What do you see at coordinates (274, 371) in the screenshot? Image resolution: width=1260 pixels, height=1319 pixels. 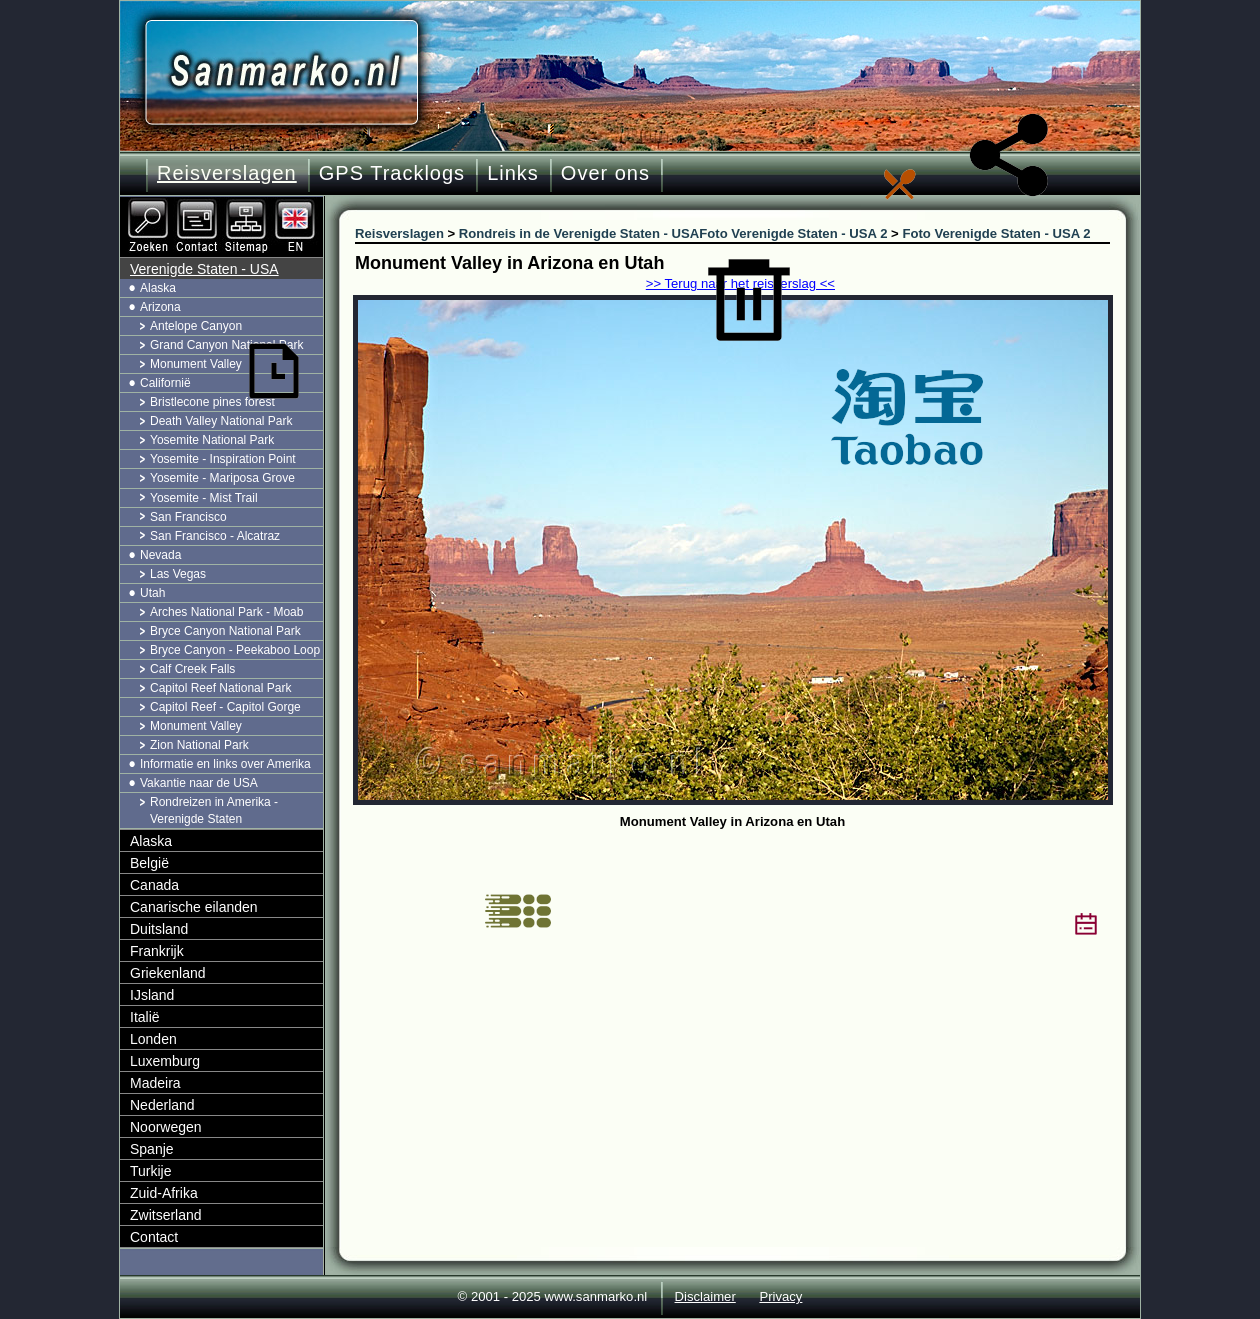 I see `view file version history` at bounding box center [274, 371].